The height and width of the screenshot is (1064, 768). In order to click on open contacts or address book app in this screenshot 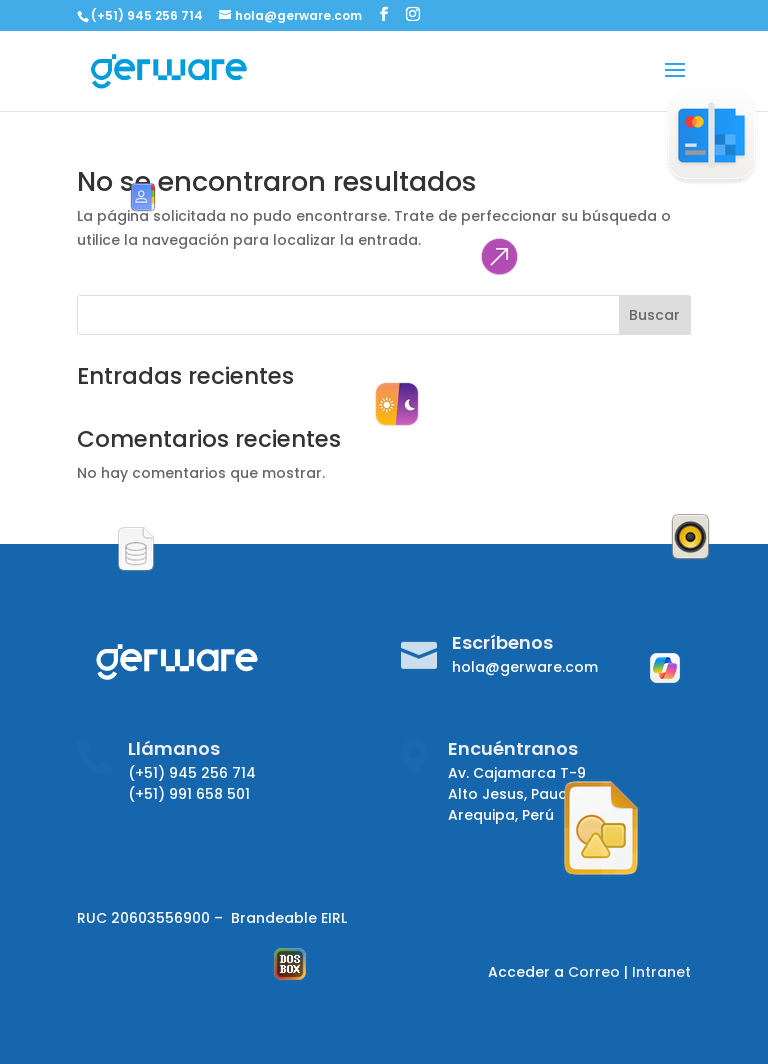, I will do `click(143, 197)`.